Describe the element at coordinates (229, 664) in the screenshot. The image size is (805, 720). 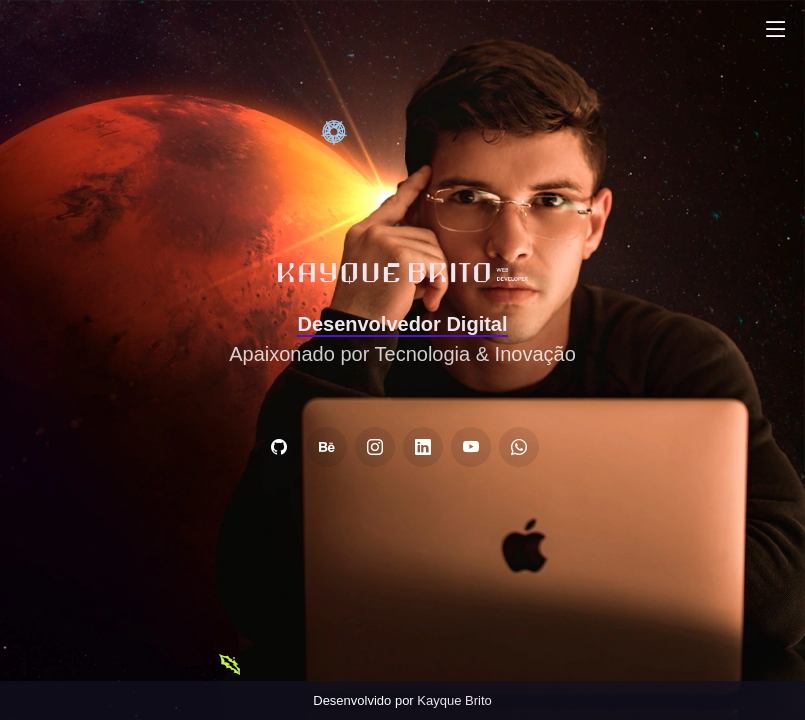
I see `indicates damage or injury status in a game` at that location.